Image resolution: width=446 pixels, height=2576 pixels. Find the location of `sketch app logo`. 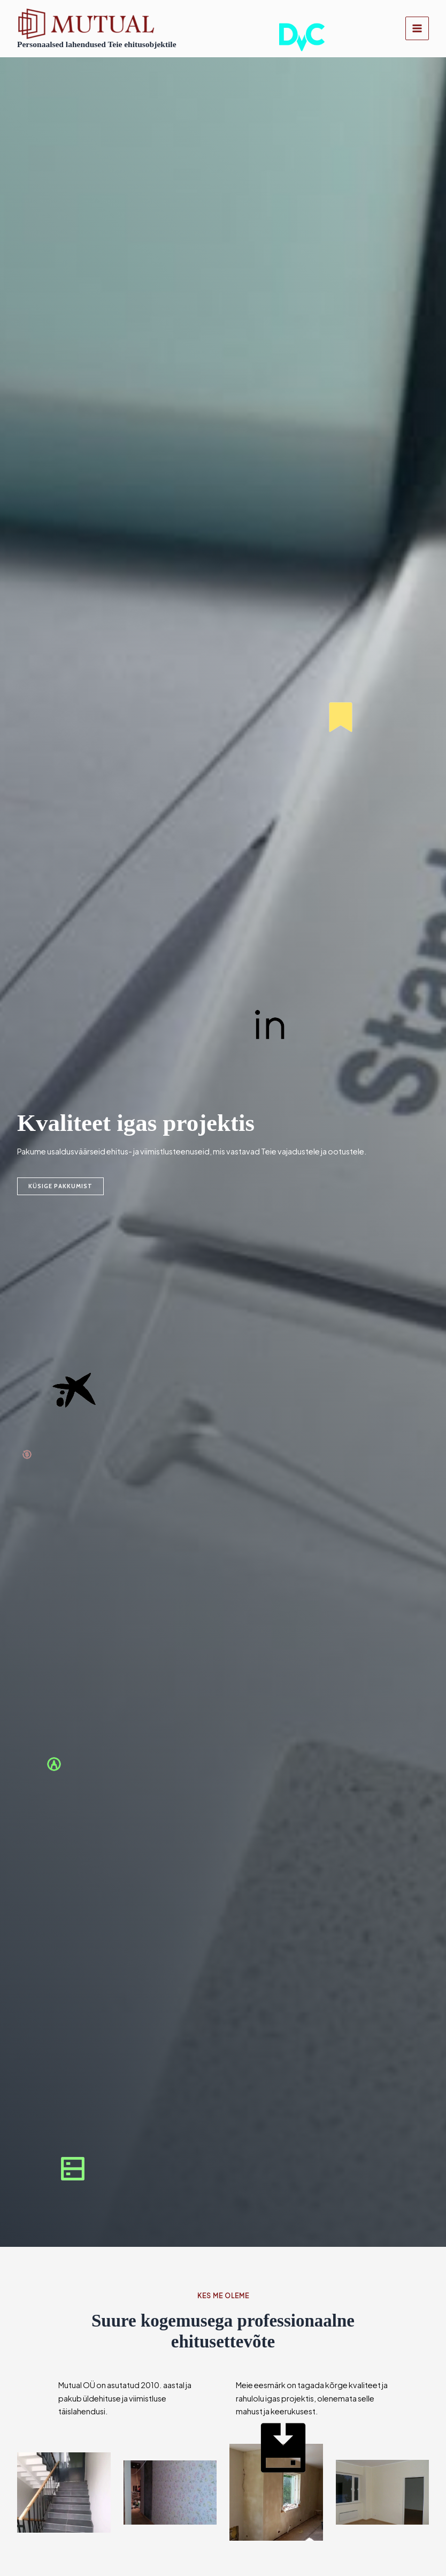

sketch app logo is located at coordinates (54, 1764).